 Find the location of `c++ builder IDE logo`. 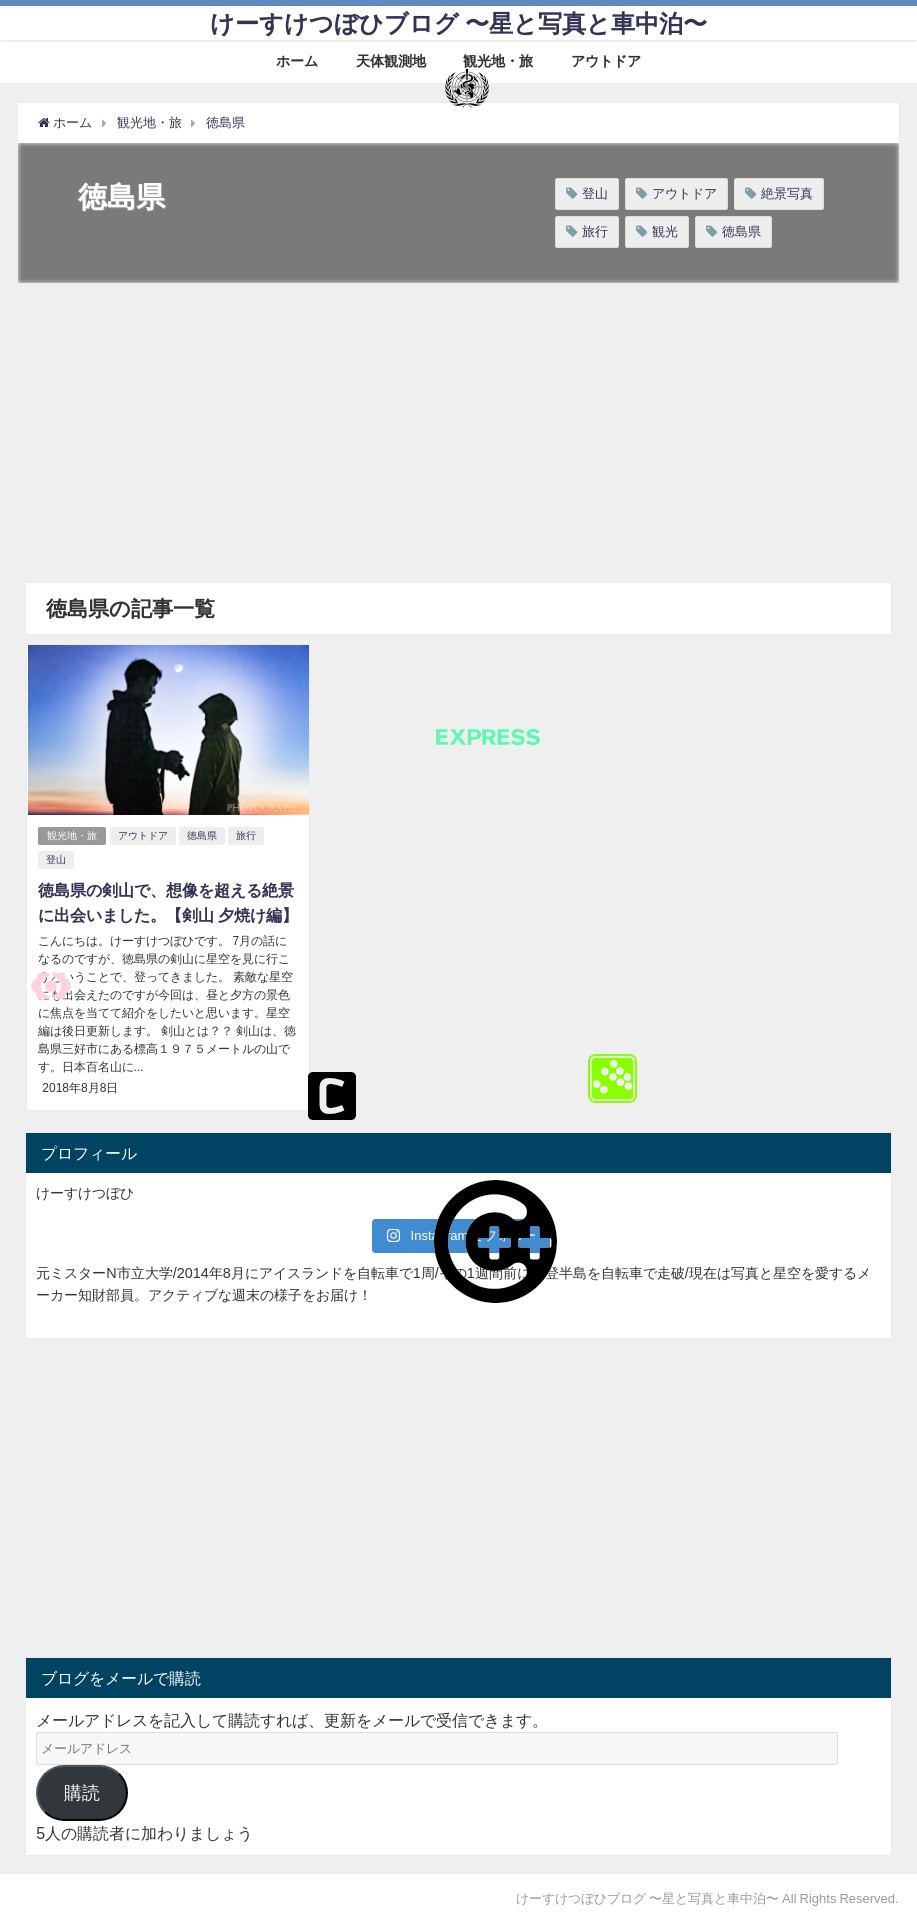

c++ builder IDE logo is located at coordinates (495, 1241).